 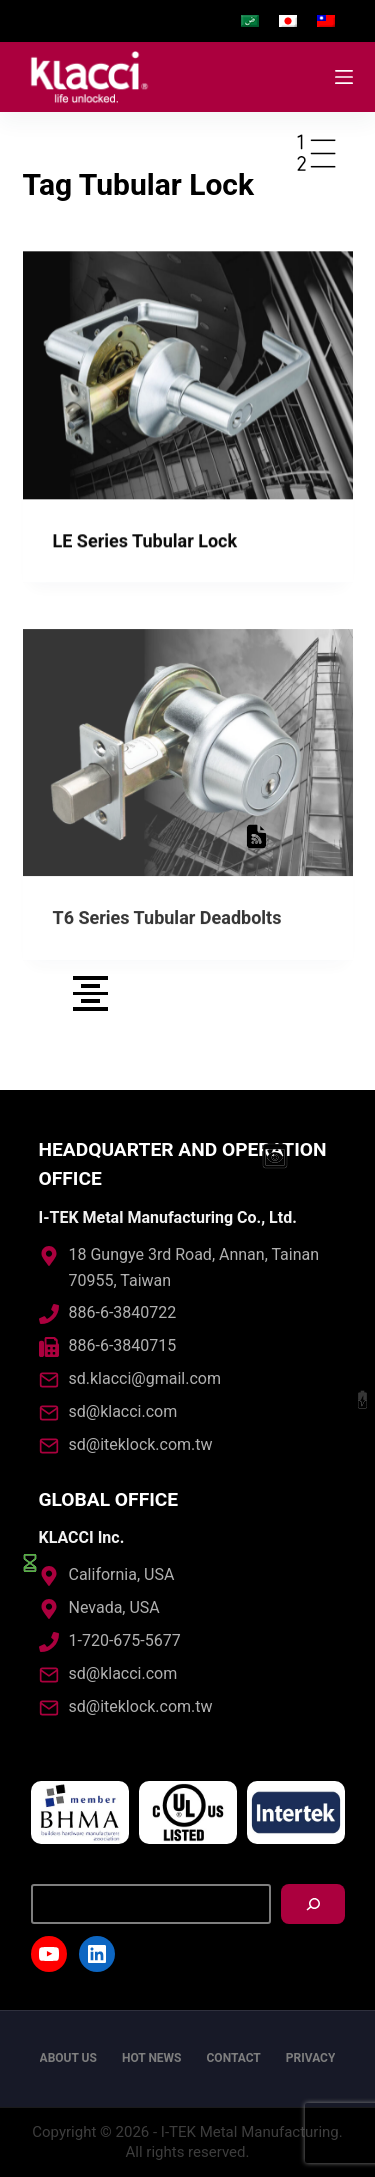 I want to click on access RSS feed file, so click(x=256, y=836).